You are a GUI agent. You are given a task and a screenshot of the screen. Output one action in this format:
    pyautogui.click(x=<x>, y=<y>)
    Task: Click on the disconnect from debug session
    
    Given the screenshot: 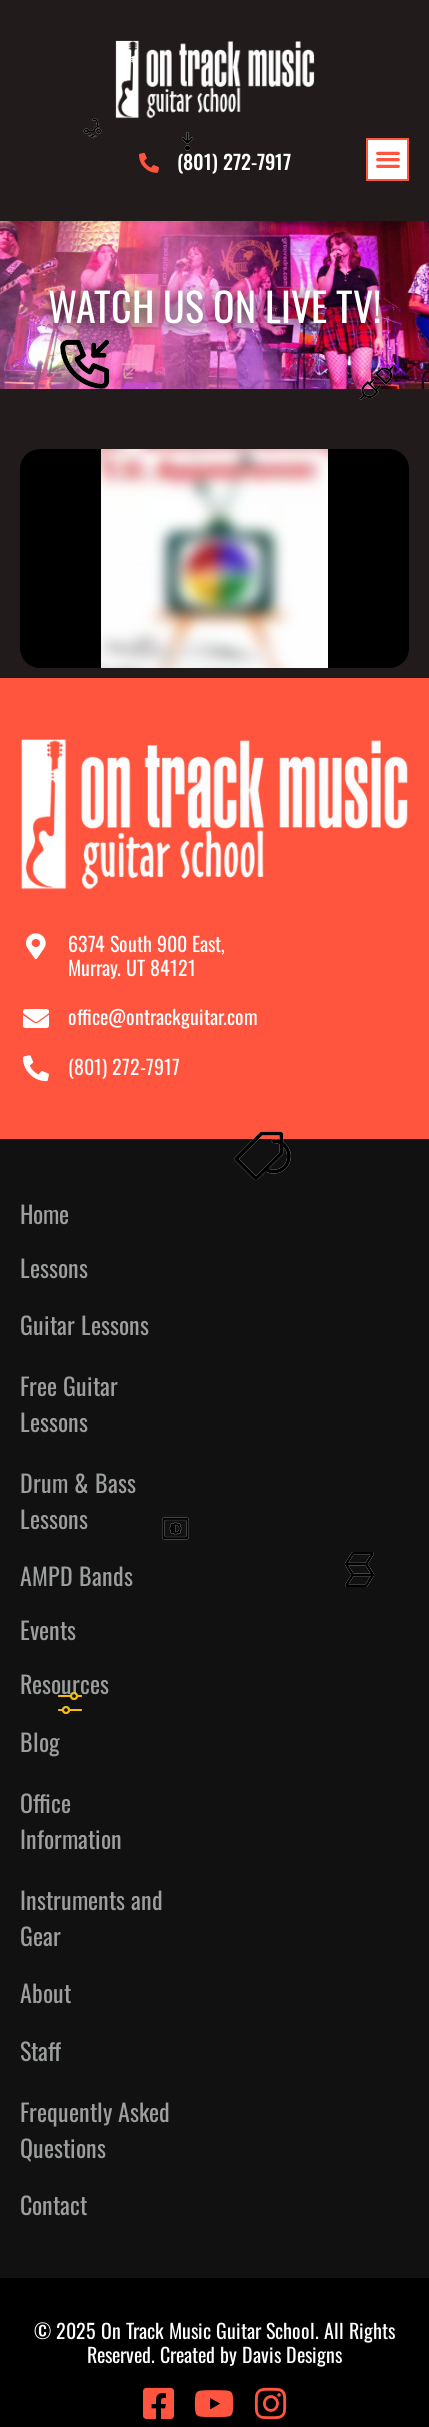 What is the action you would take?
    pyautogui.click(x=377, y=383)
    